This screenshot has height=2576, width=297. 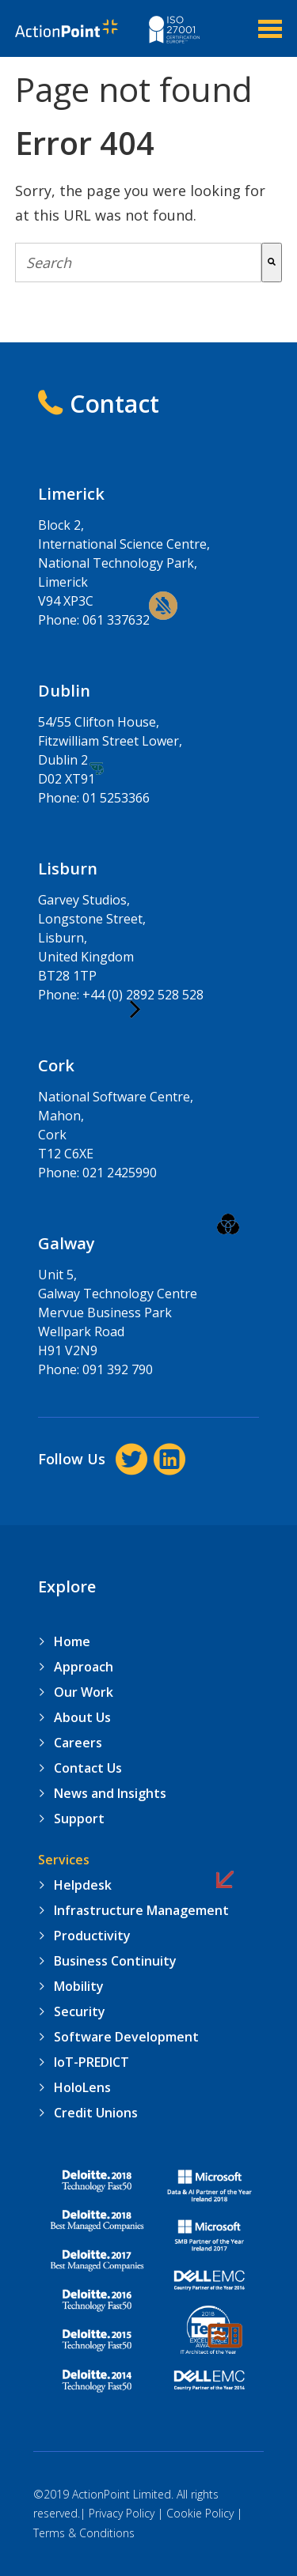 What do you see at coordinates (97, 769) in the screenshot?
I see `indicates seafood or shellfish menu items` at bounding box center [97, 769].